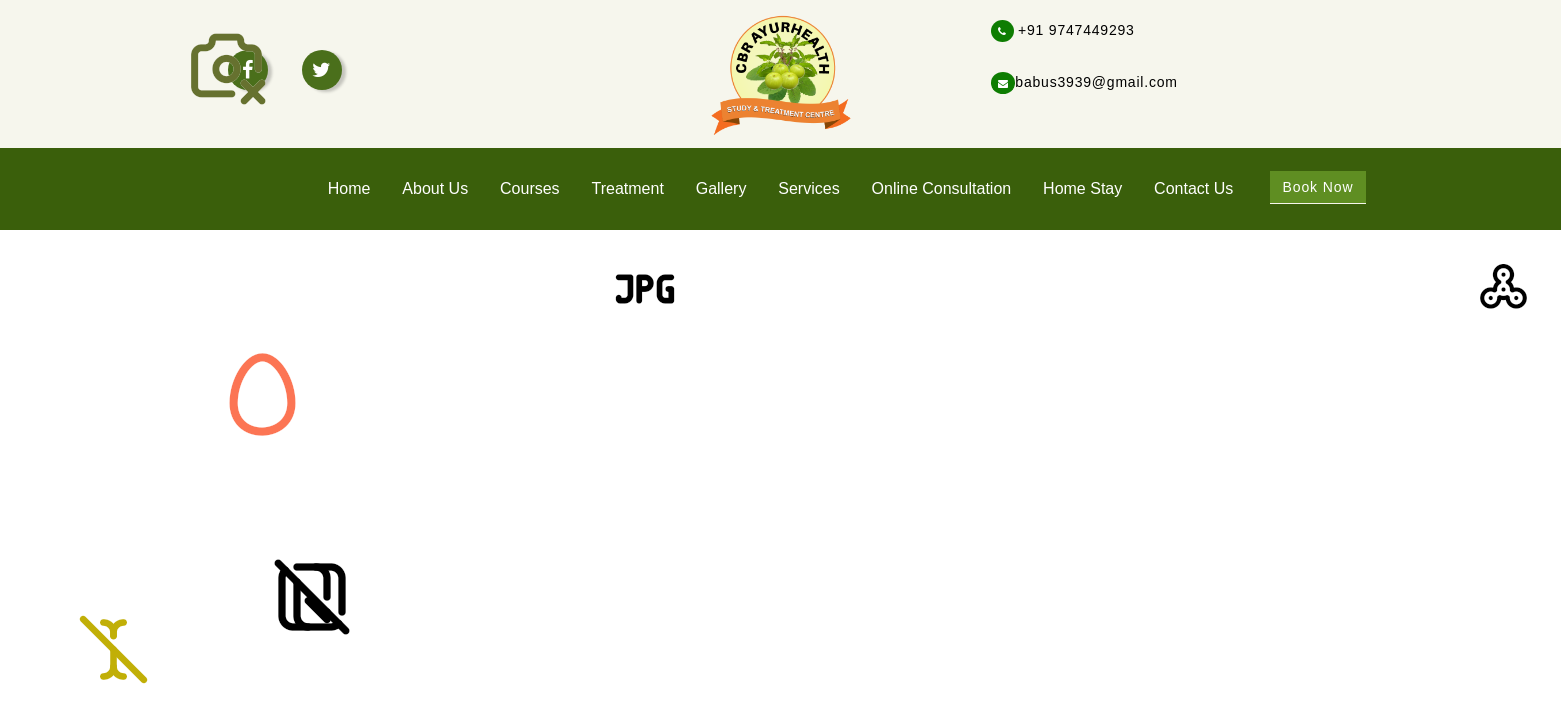 The width and height of the screenshot is (1561, 720). What do you see at coordinates (262, 394) in the screenshot?
I see `indicates an egg or egg-related item` at bounding box center [262, 394].